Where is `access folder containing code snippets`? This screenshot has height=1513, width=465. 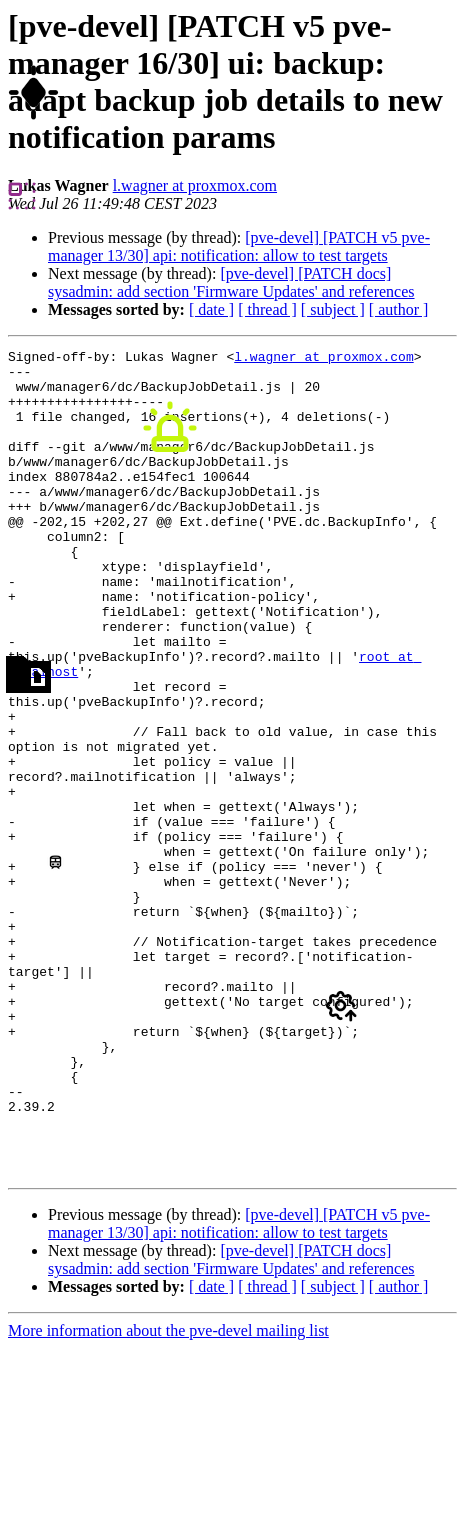
access folder containing code snippets is located at coordinates (28, 674).